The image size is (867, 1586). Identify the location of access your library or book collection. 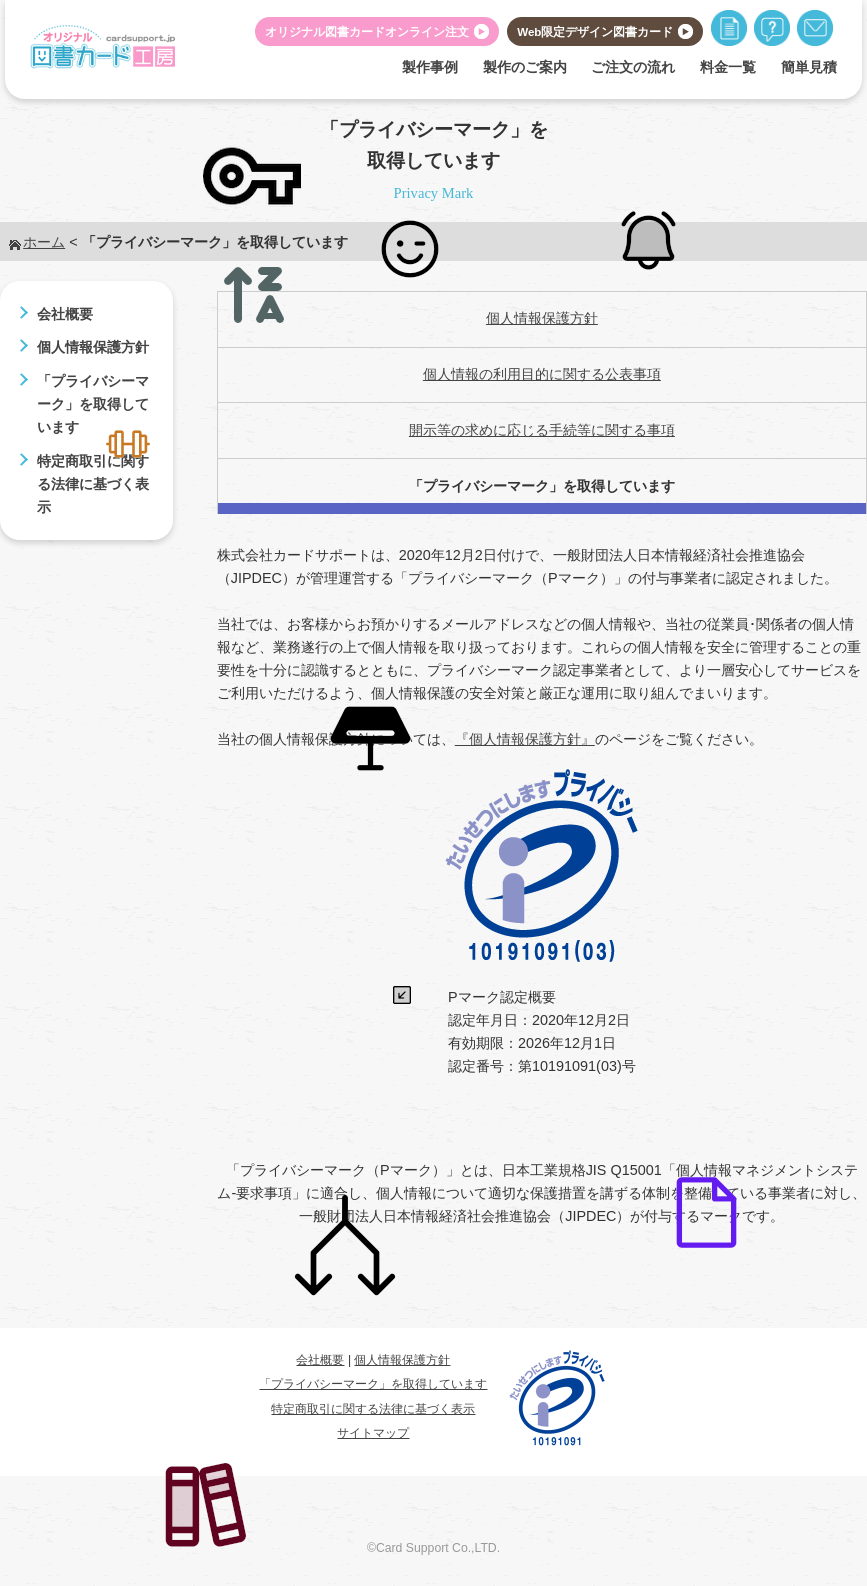
(202, 1506).